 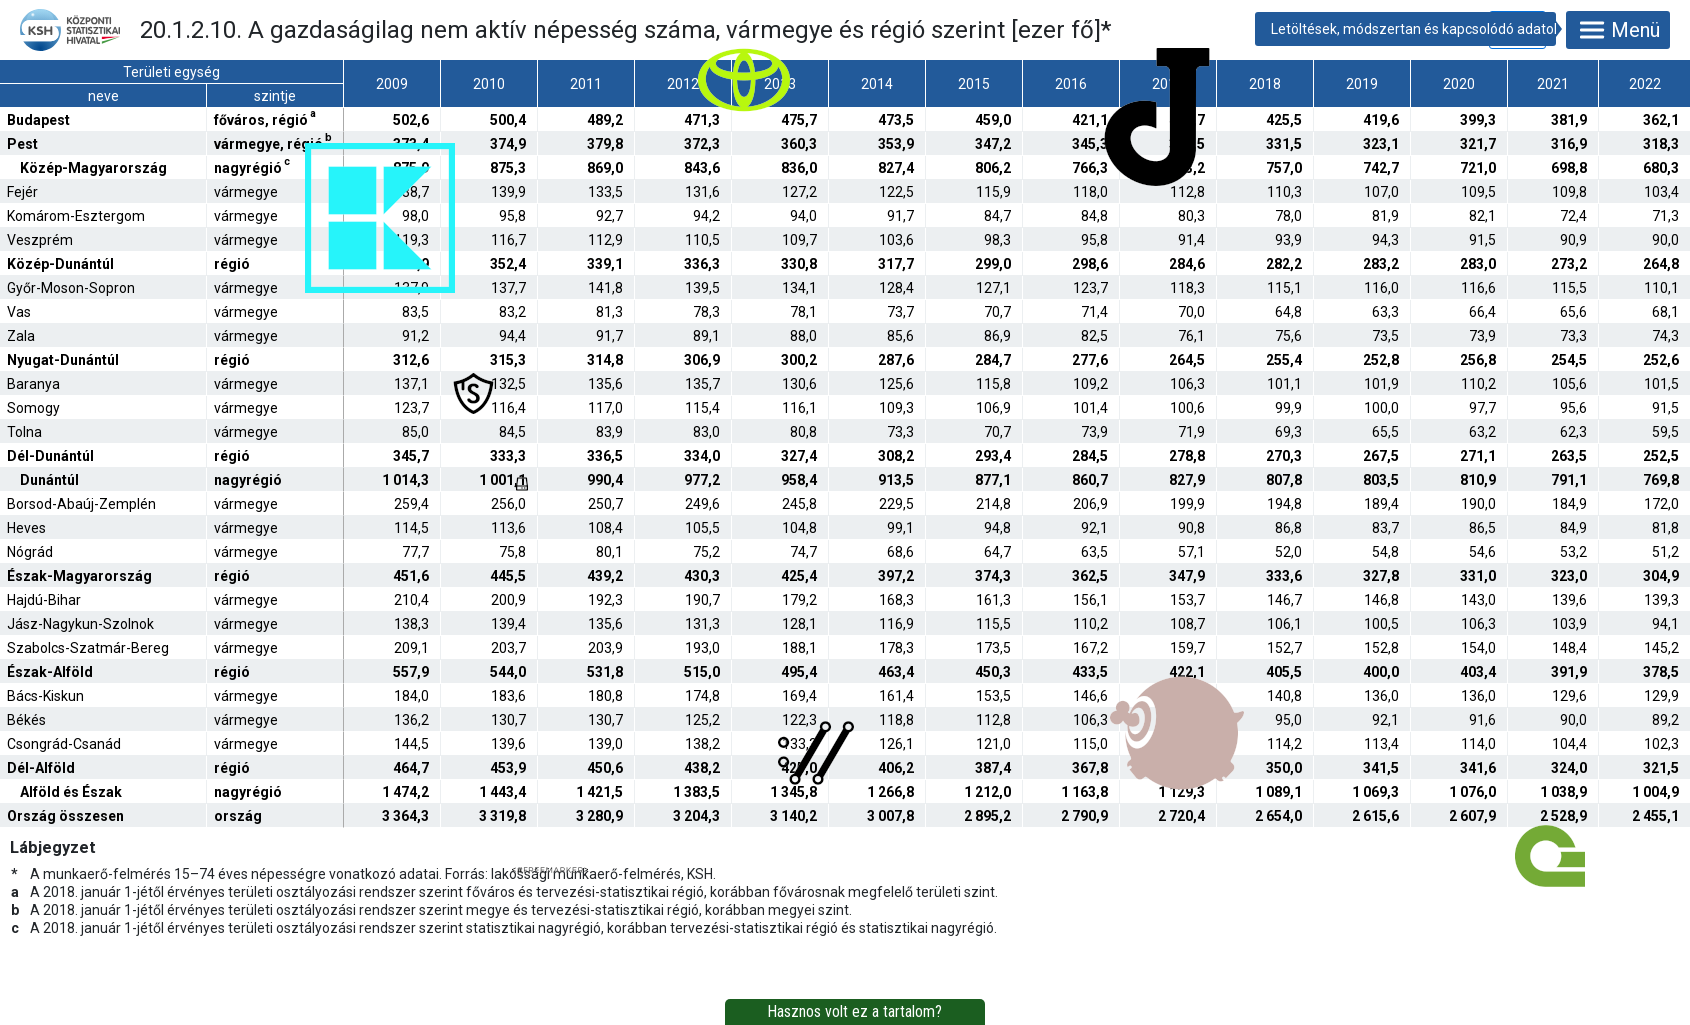 I want to click on apache freemarker template engine logo, so click(x=550, y=870).